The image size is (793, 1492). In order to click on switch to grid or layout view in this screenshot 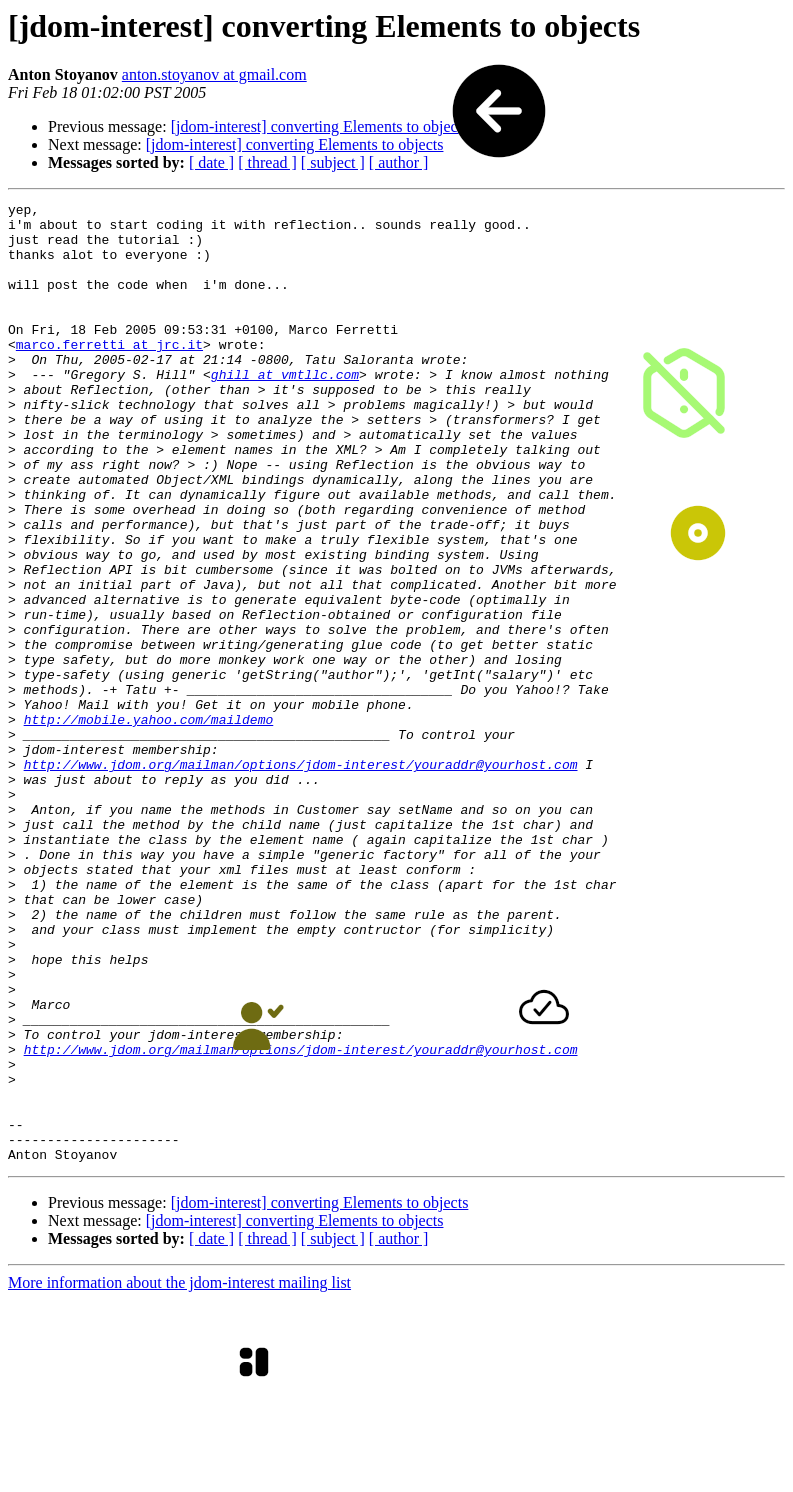, I will do `click(254, 1362)`.